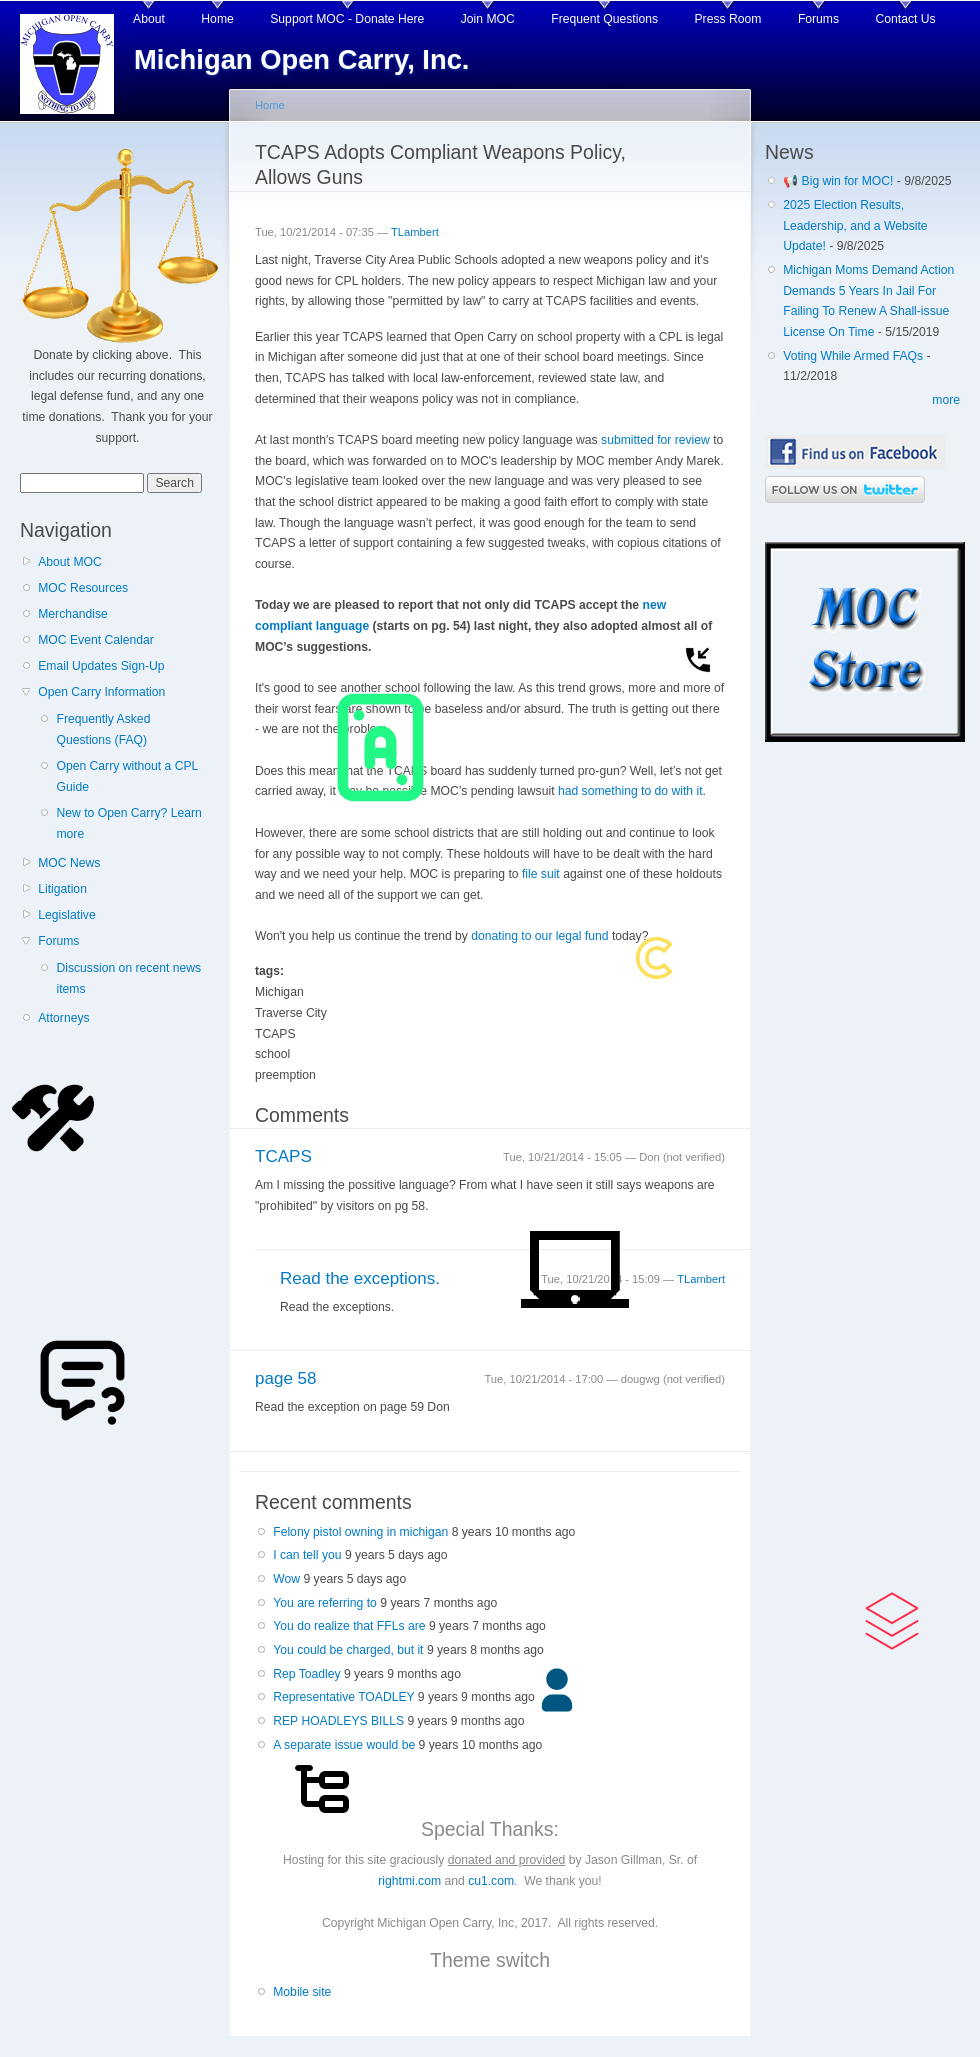 This screenshot has height=2057, width=980. What do you see at coordinates (53, 1118) in the screenshot?
I see `access settings or configuration options` at bounding box center [53, 1118].